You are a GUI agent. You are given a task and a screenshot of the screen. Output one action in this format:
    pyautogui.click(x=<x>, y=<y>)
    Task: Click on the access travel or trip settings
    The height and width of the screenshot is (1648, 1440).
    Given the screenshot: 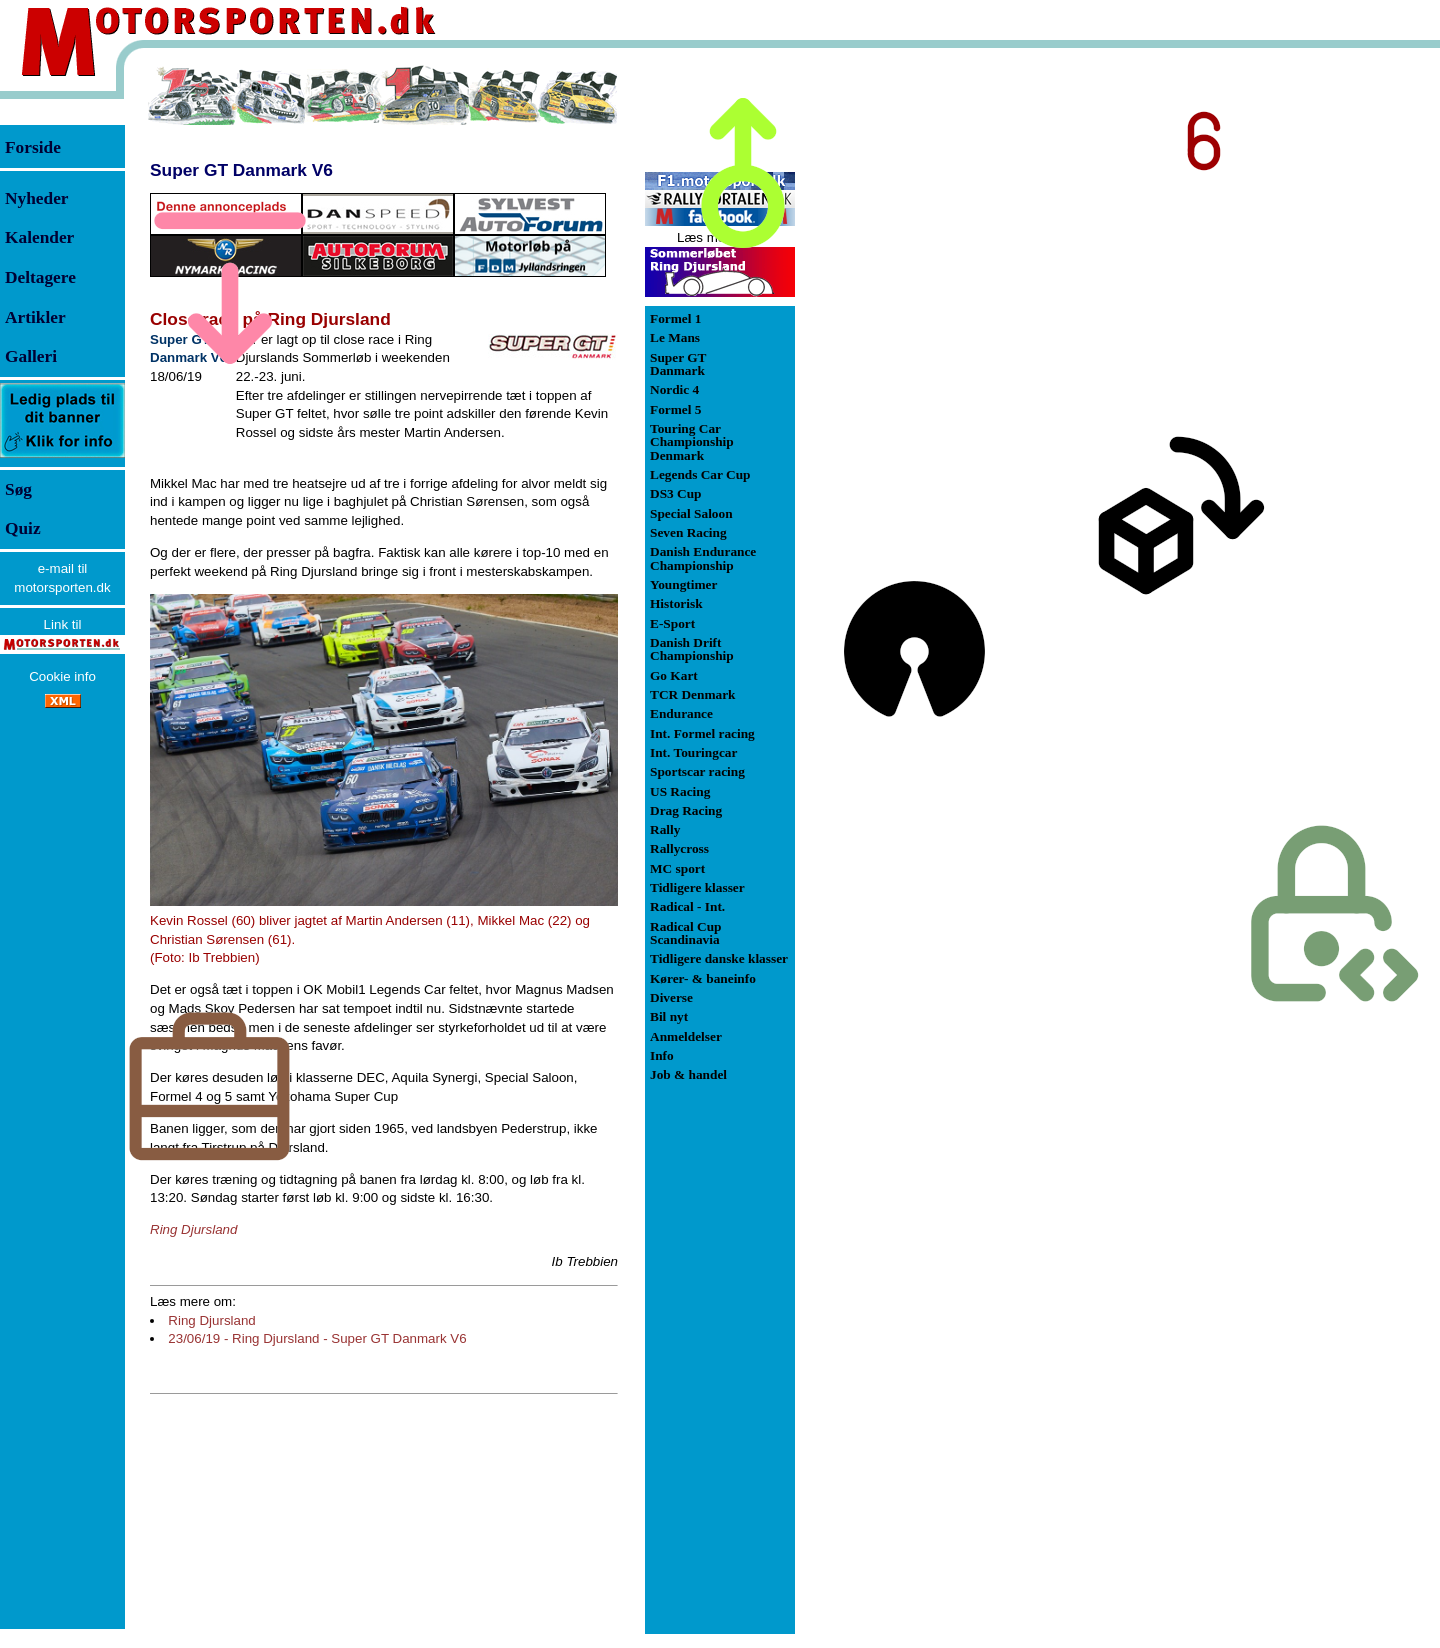 What is the action you would take?
    pyautogui.click(x=209, y=1092)
    